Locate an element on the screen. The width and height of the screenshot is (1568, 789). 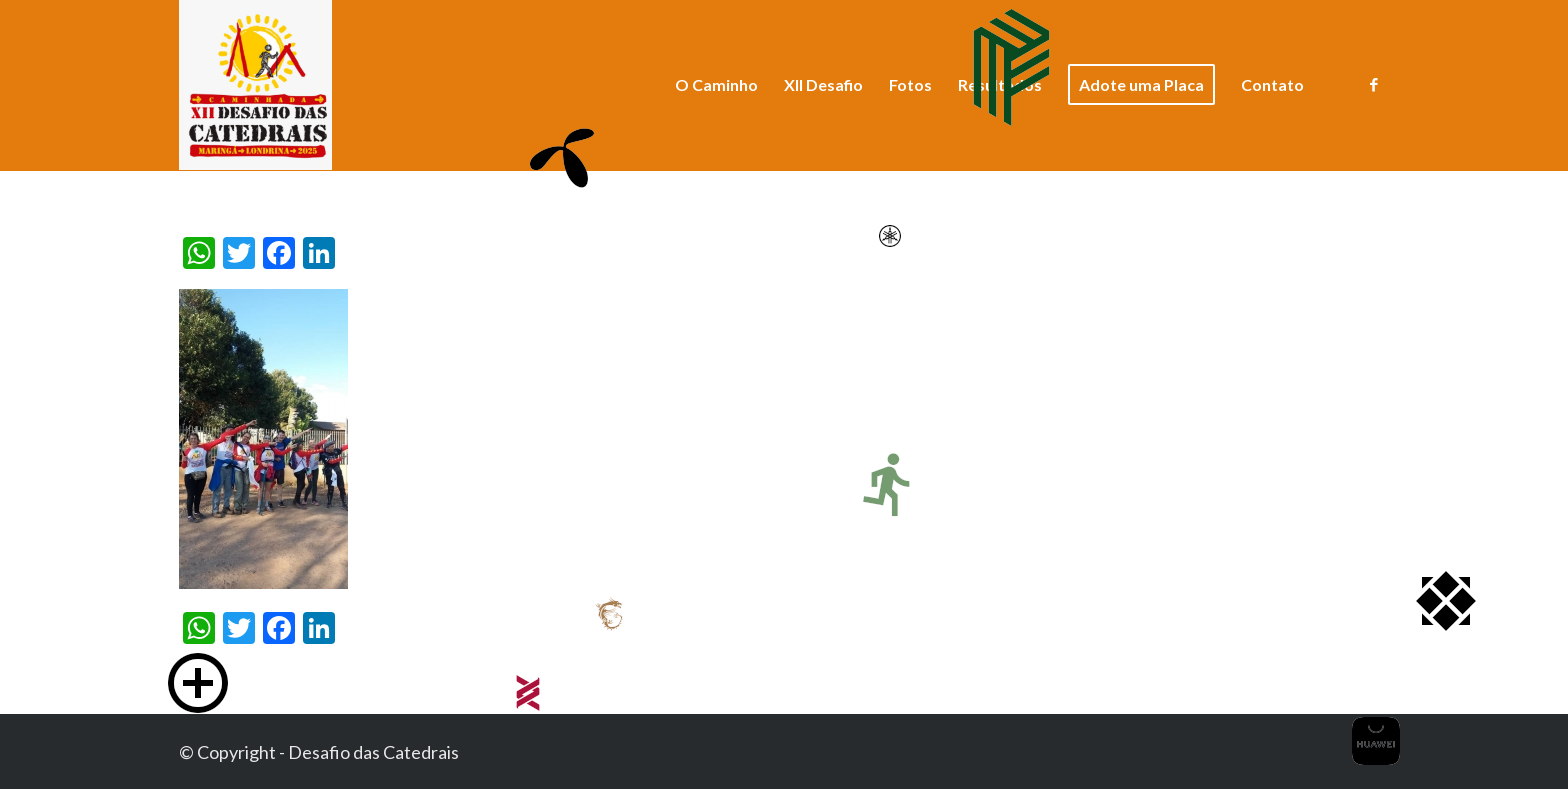
helix brand logo is located at coordinates (528, 693).